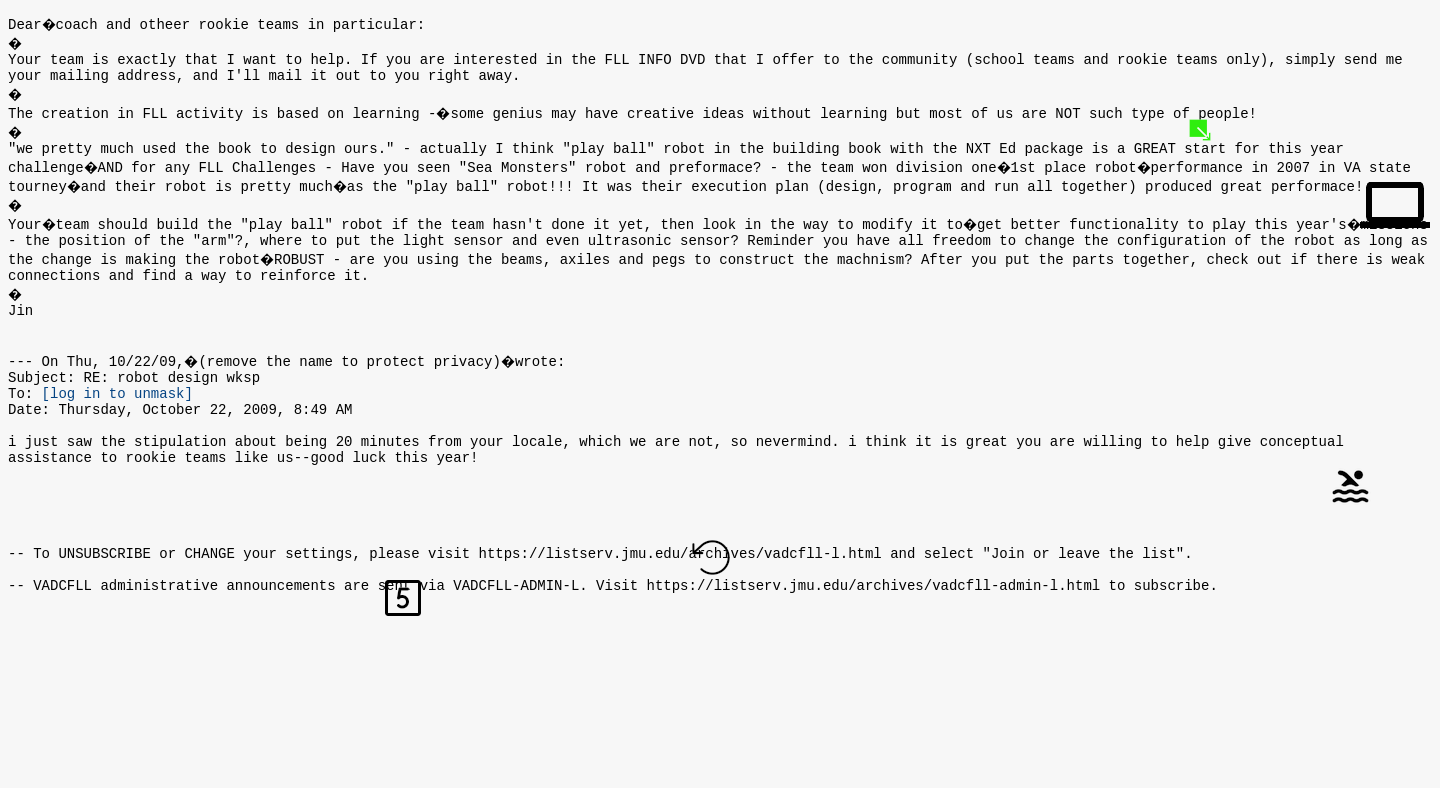  I want to click on switch to desktop view, so click(1395, 205).